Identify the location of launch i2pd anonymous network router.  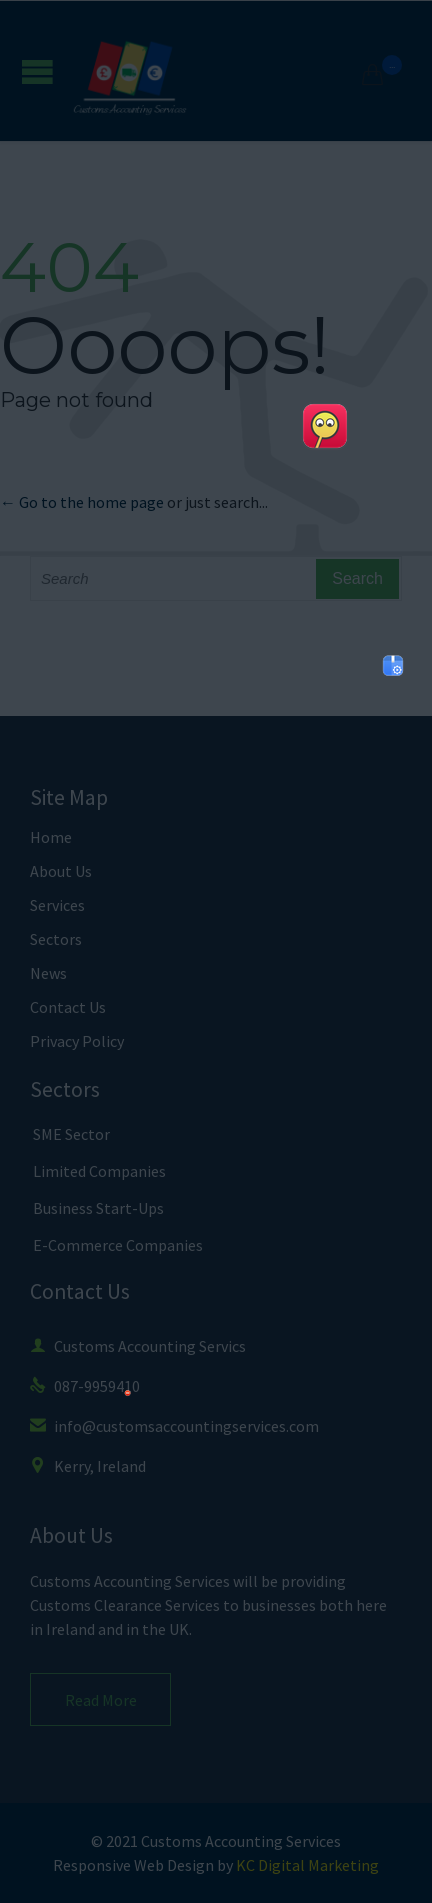
(325, 426).